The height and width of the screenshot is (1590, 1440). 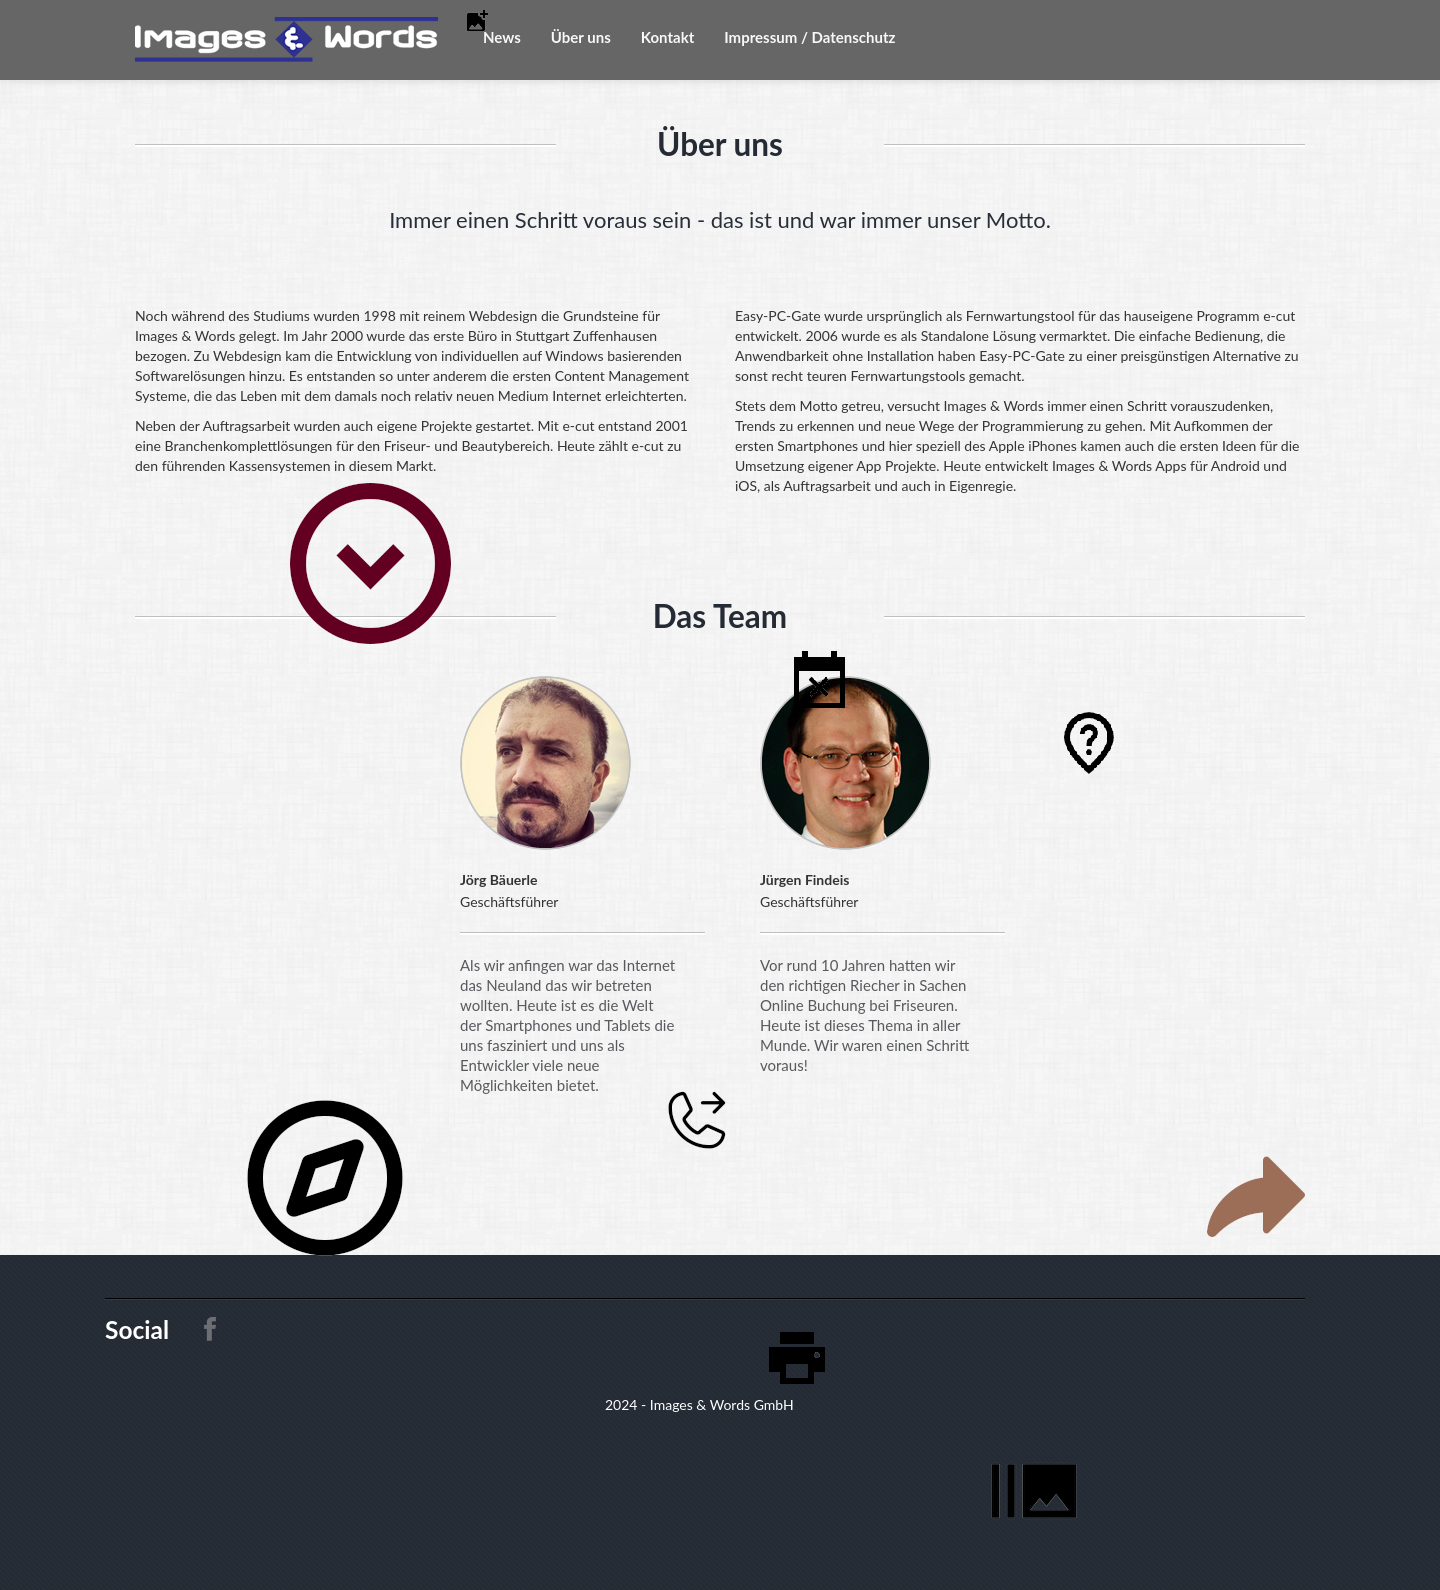 I want to click on share content with others, so click(x=1256, y=1202).